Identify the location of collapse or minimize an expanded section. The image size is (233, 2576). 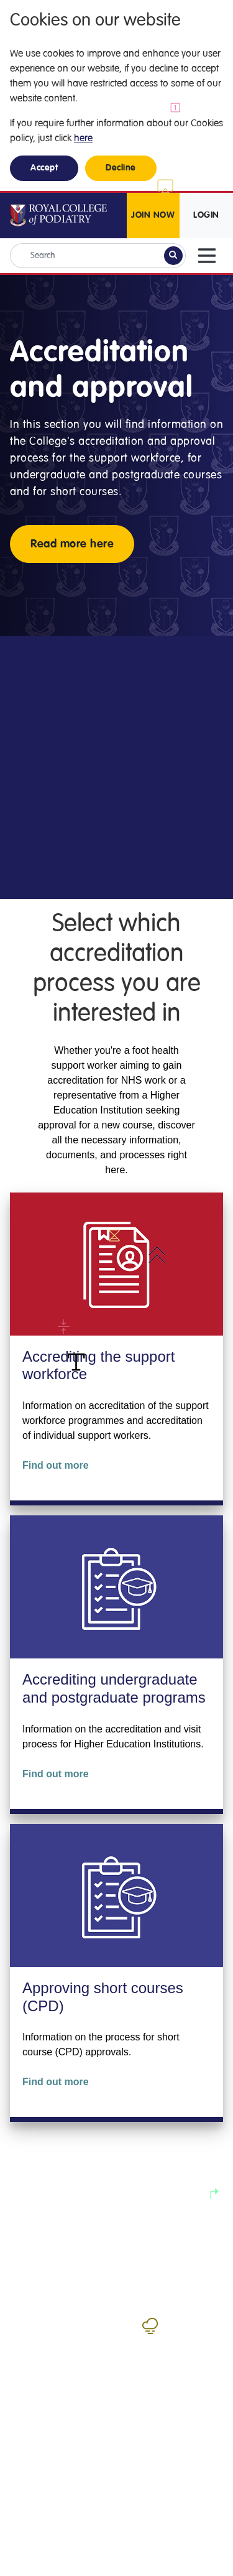
(157, 1255).